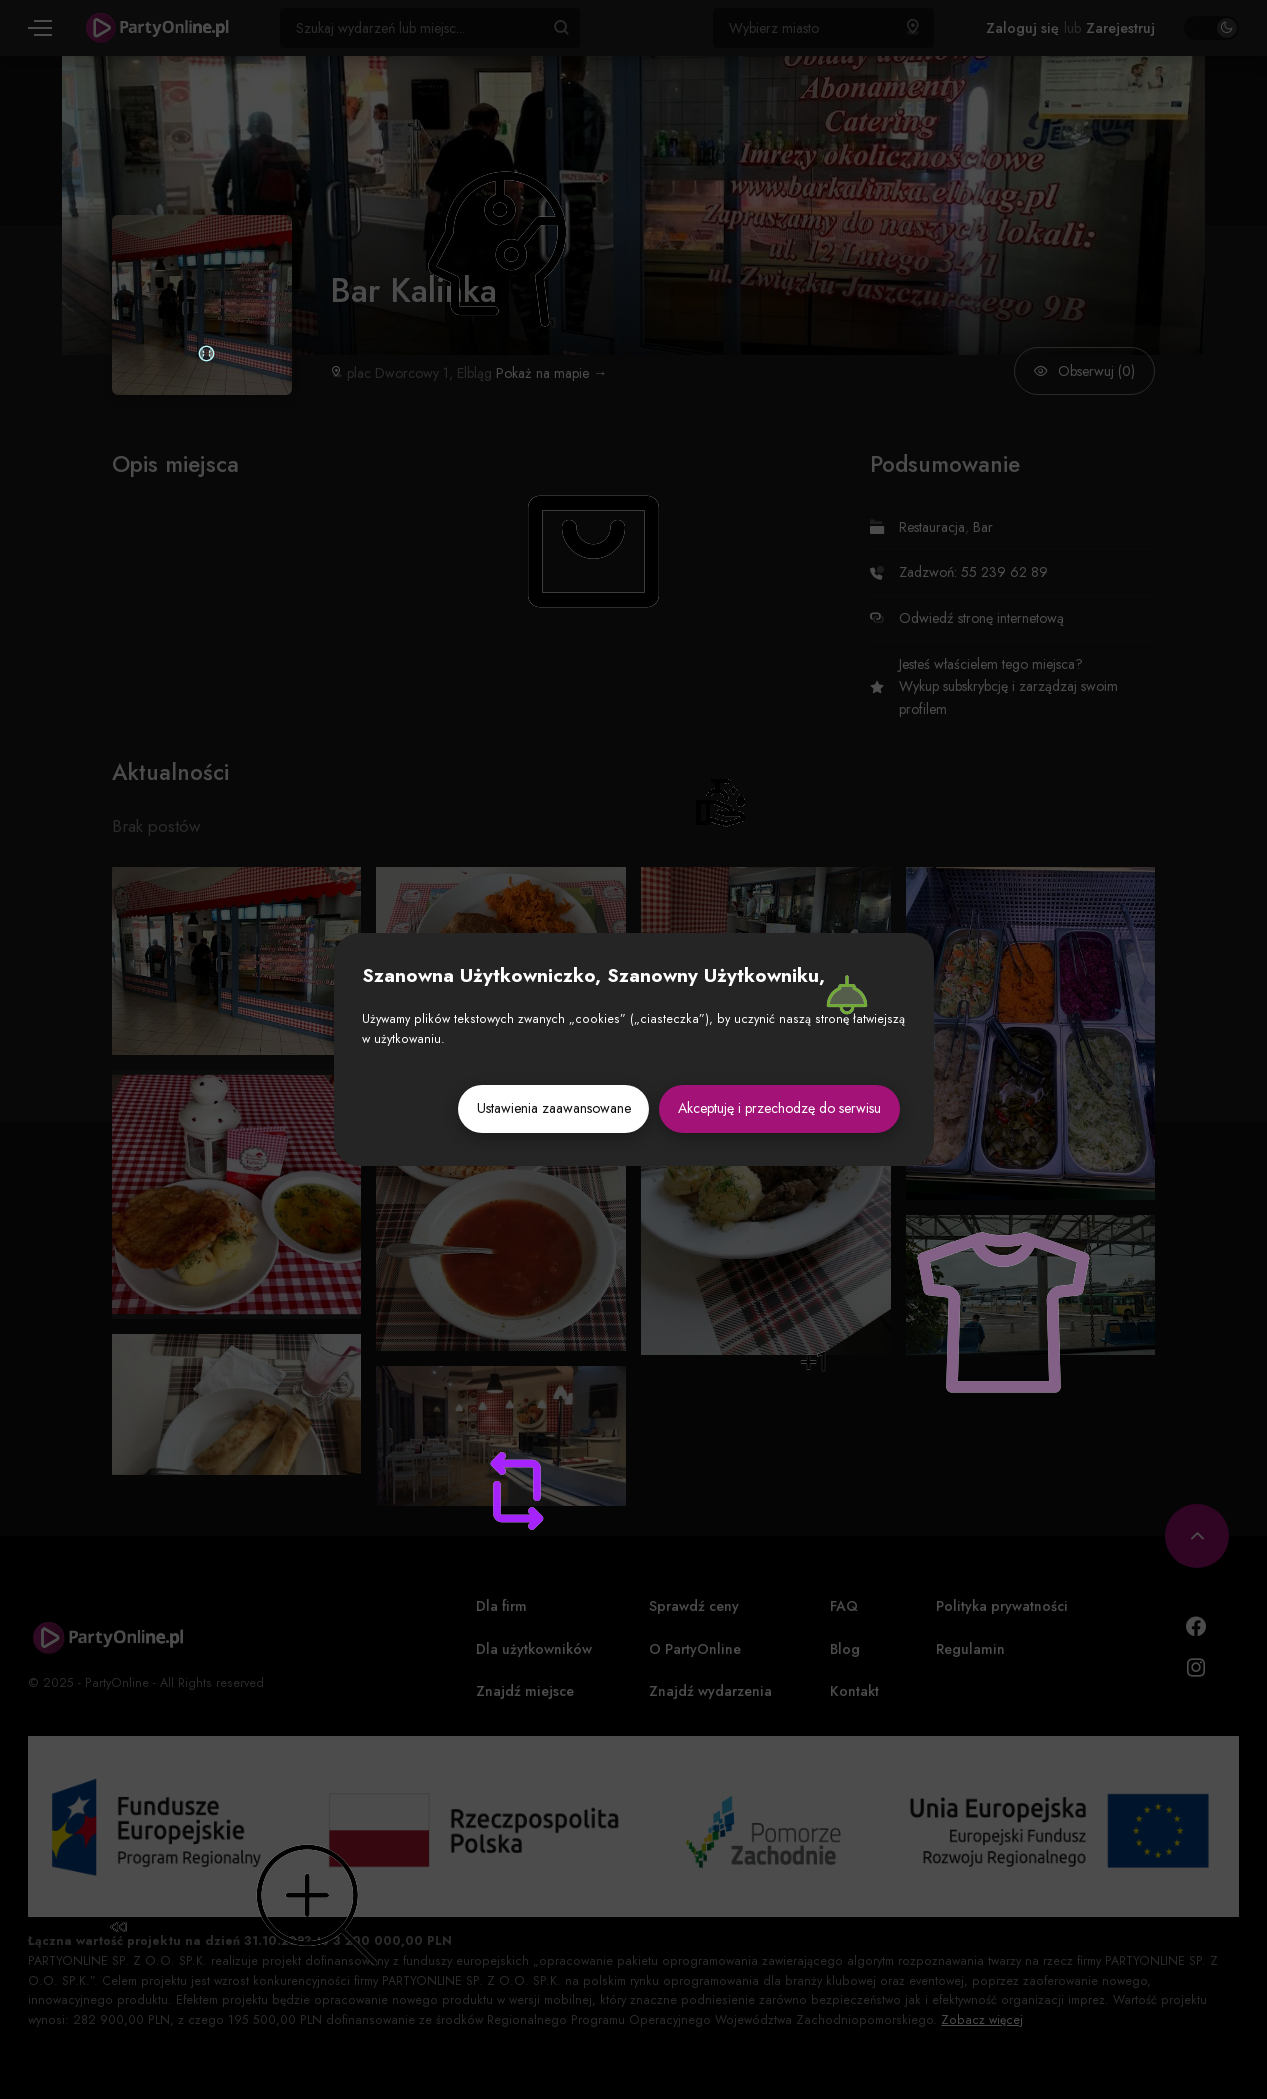 The width and height of the screenshot is (1267, 2099). Describe the element at coordinates (1003, 1312) in the screenshot. I see `browse clothing or apparel items` at that location.